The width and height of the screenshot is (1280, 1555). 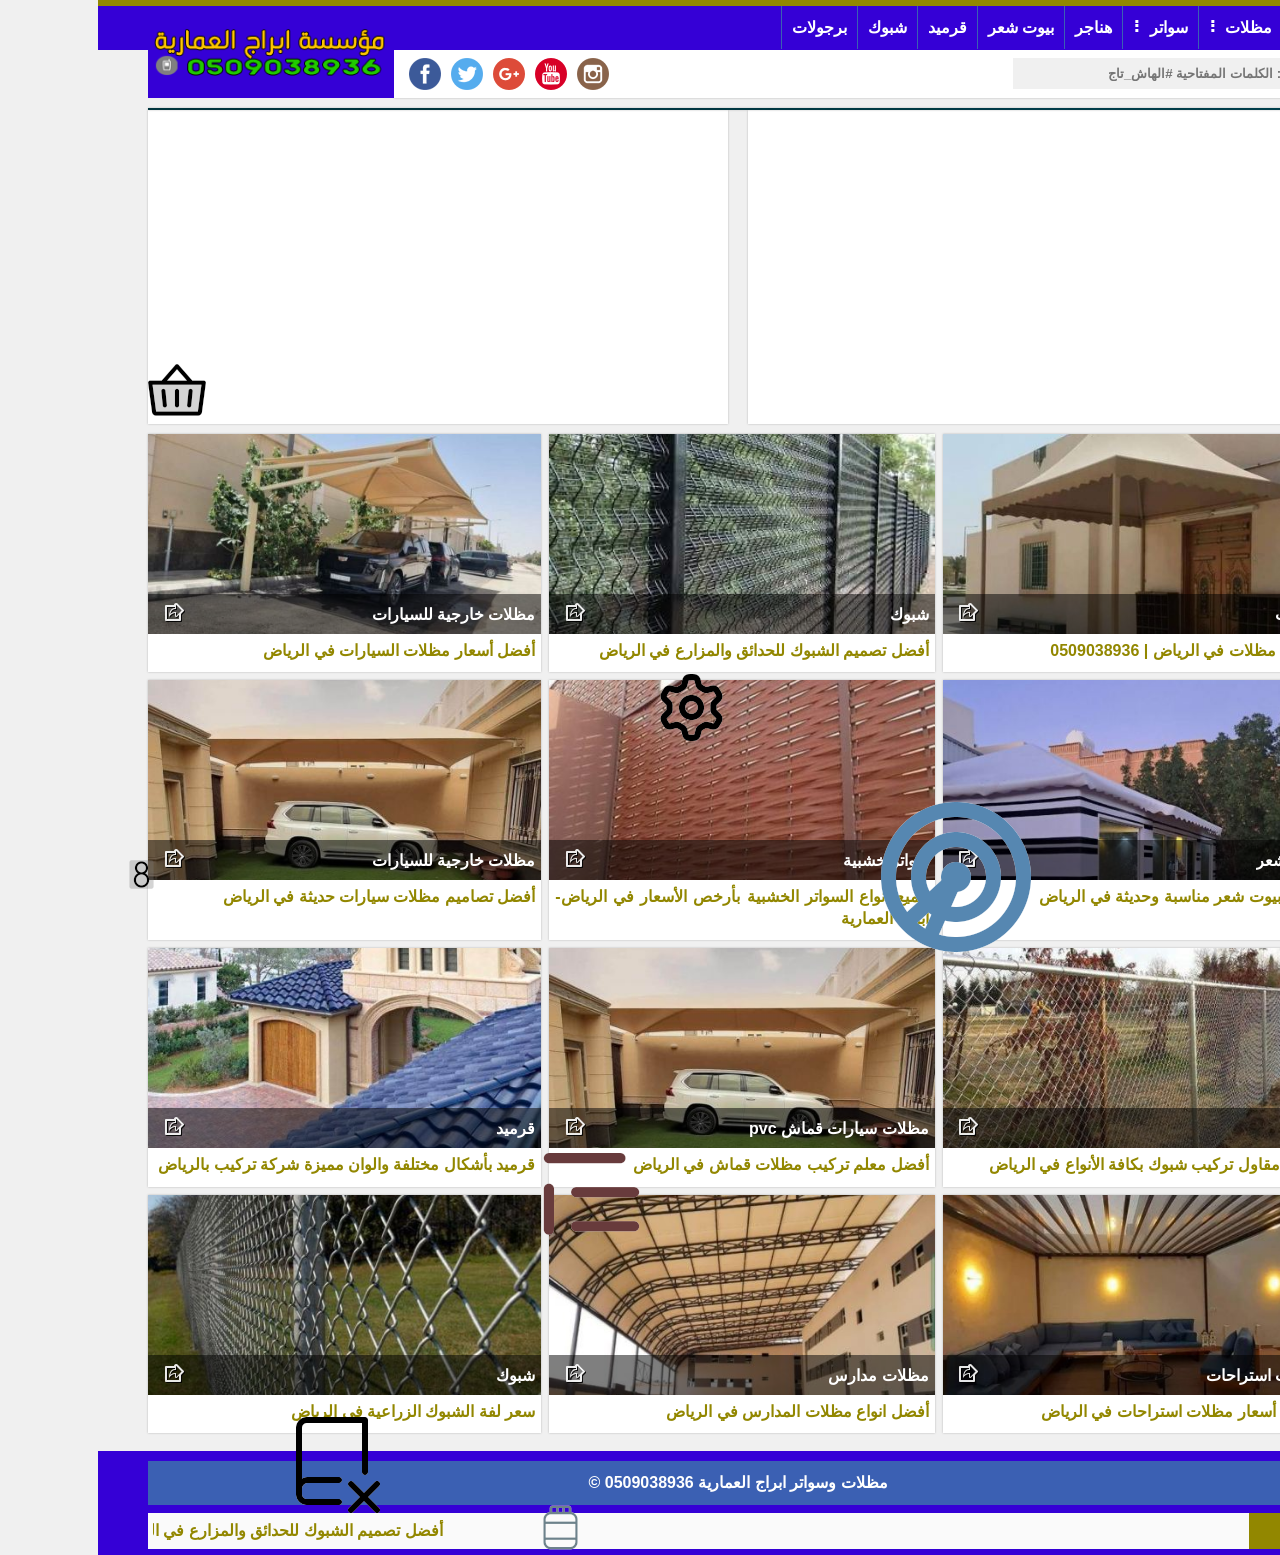 I want to click on indicates the number eight in a sequence or list, so click(x=141, y=874).